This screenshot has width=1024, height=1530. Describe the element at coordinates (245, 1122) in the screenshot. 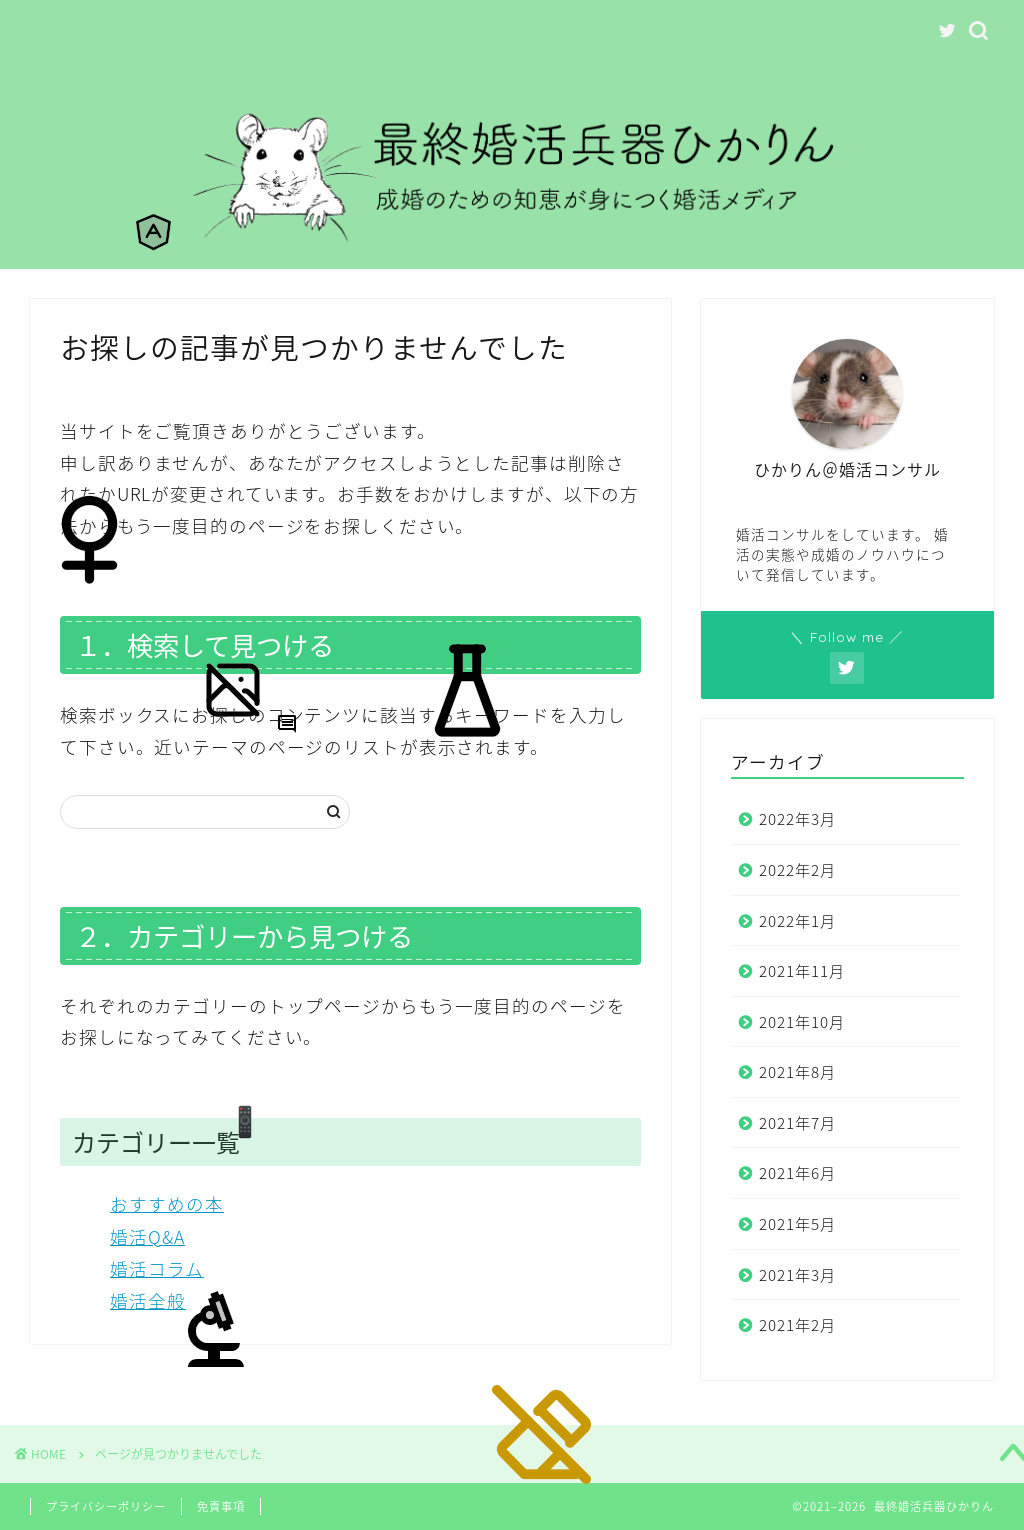

I see `connect a tv remote as an input device` at that location.